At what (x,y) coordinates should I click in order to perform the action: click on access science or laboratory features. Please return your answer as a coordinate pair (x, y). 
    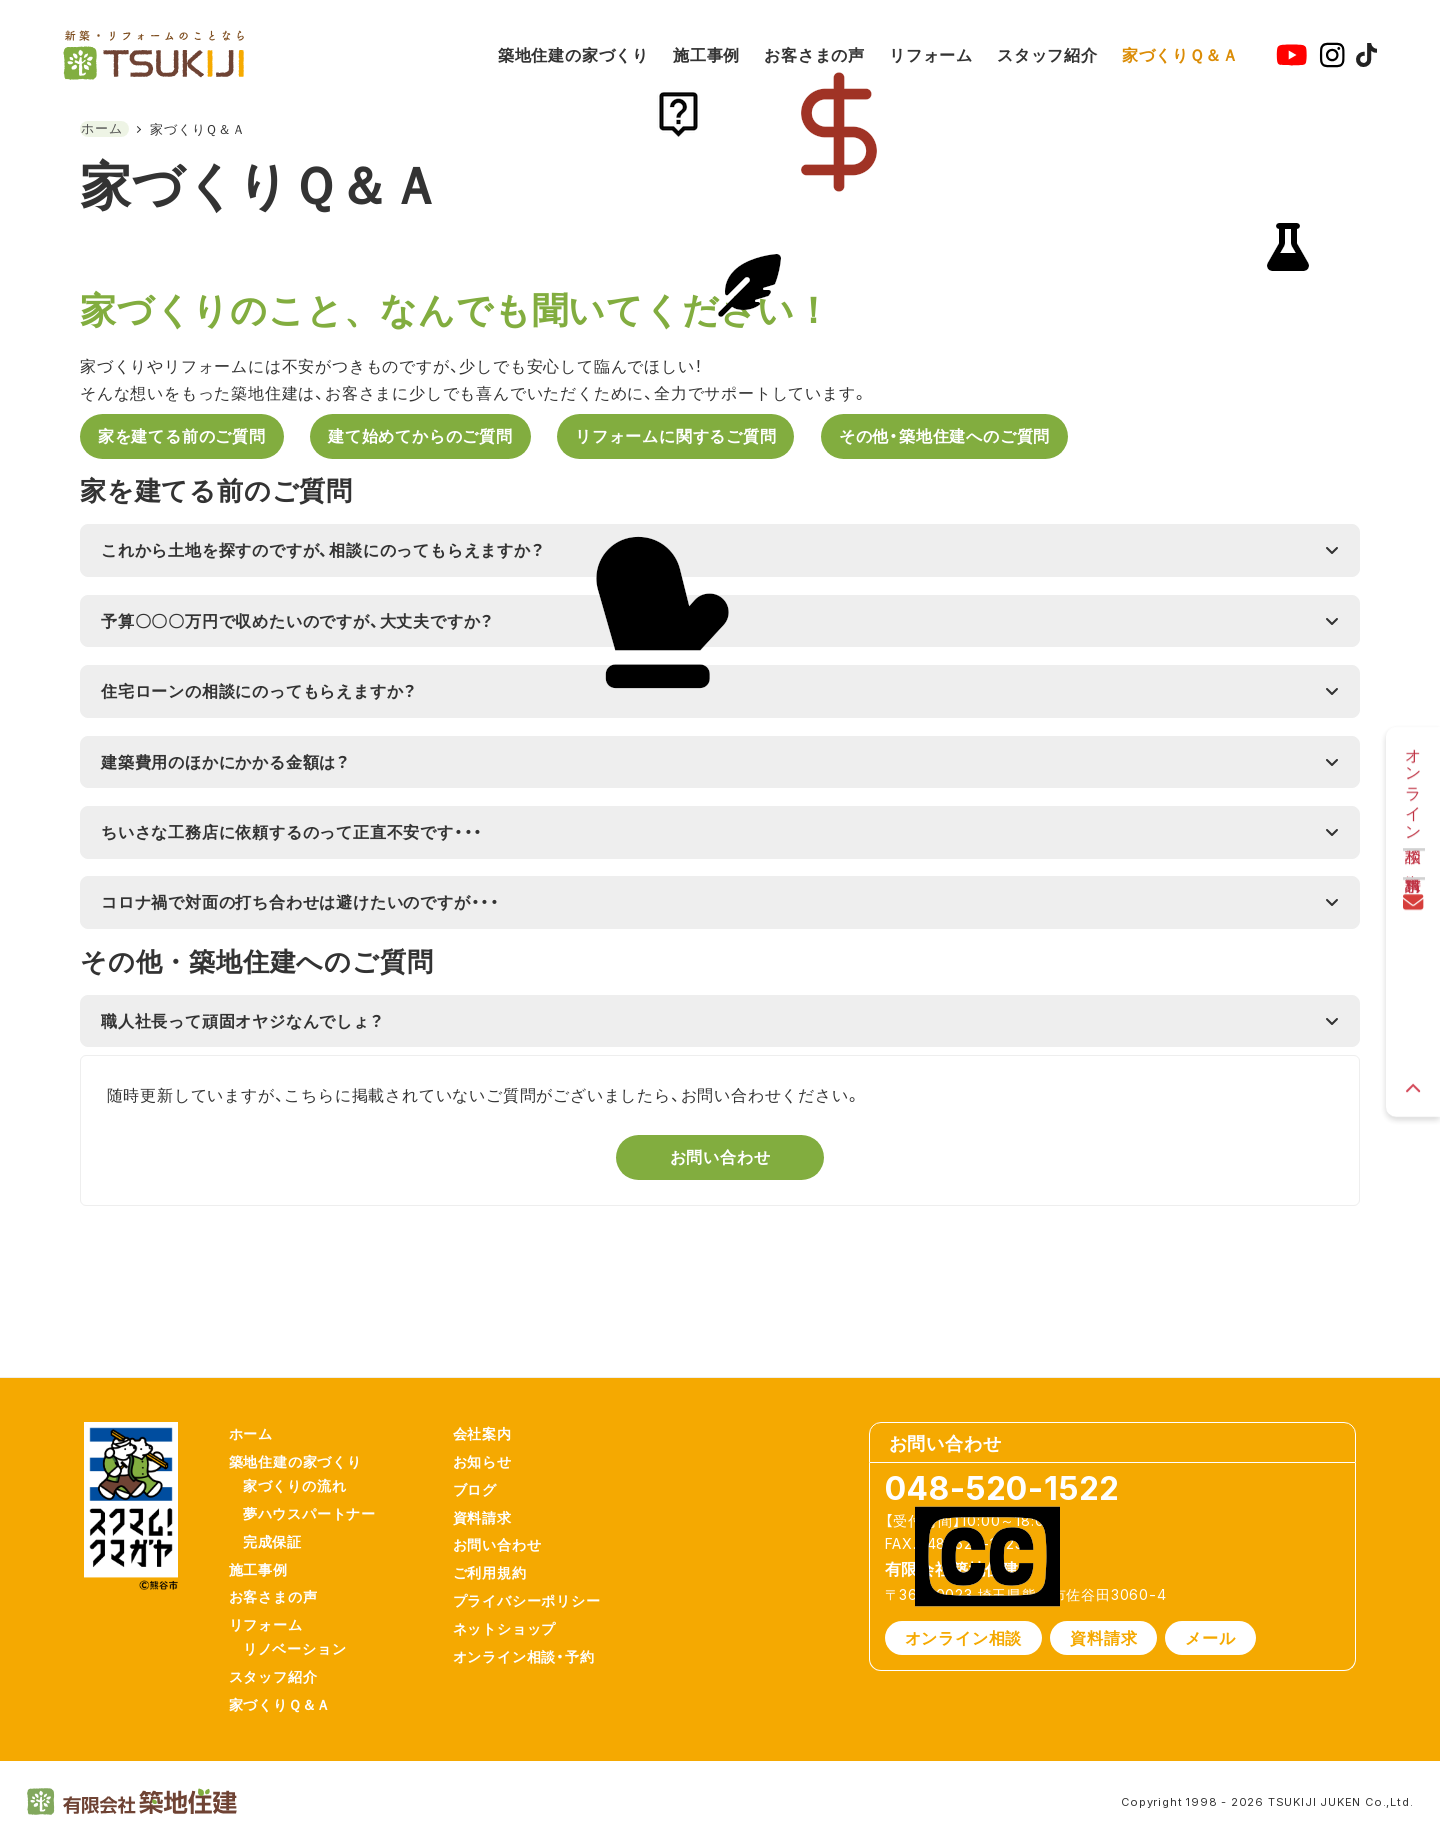
    Looking at the image, I should click on (1288, 247).